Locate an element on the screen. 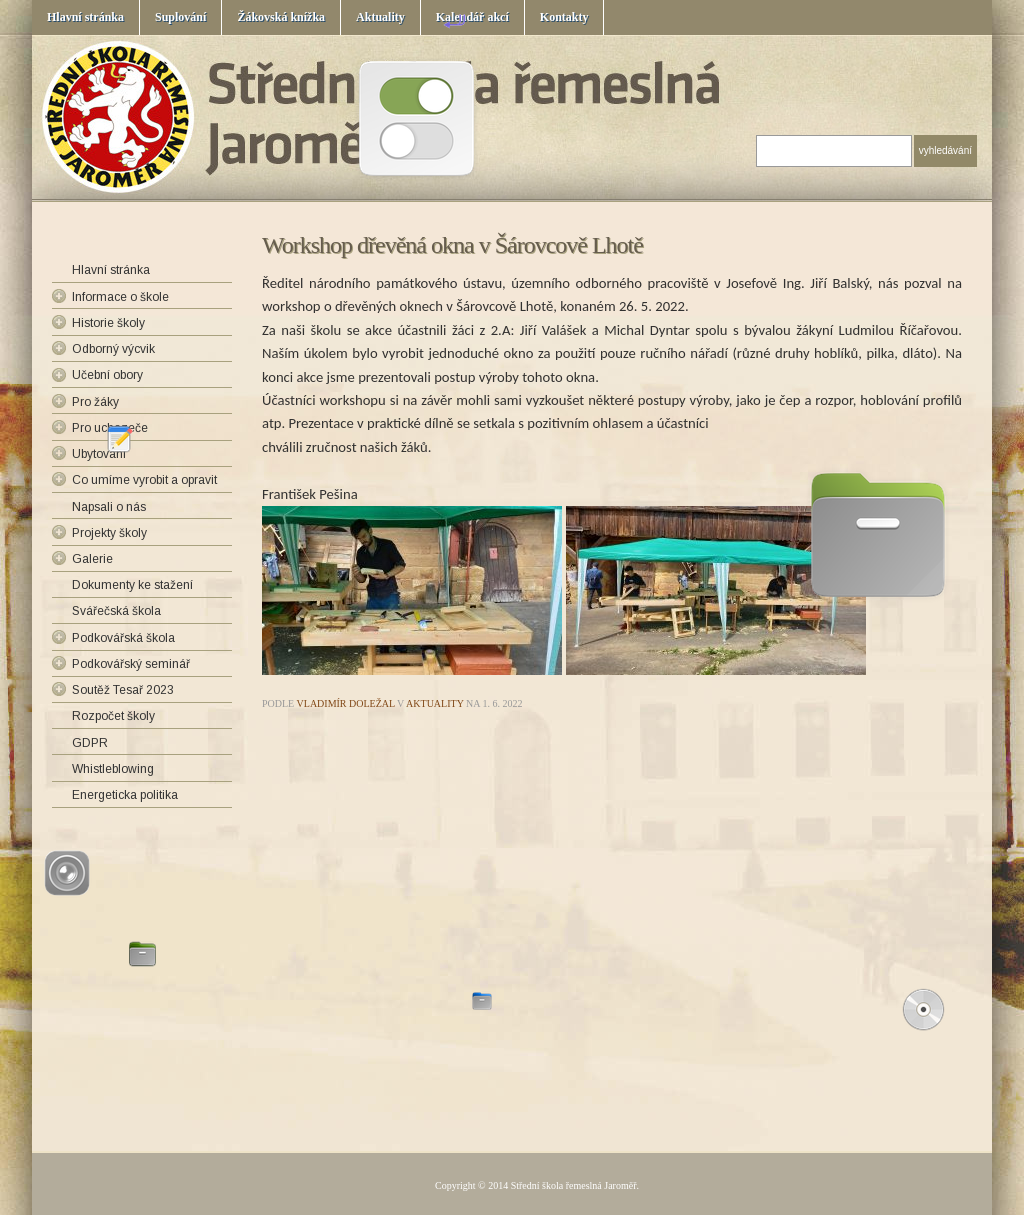 The image size is (1024, 1215). open the camera app is located at coordinates (67, 873).